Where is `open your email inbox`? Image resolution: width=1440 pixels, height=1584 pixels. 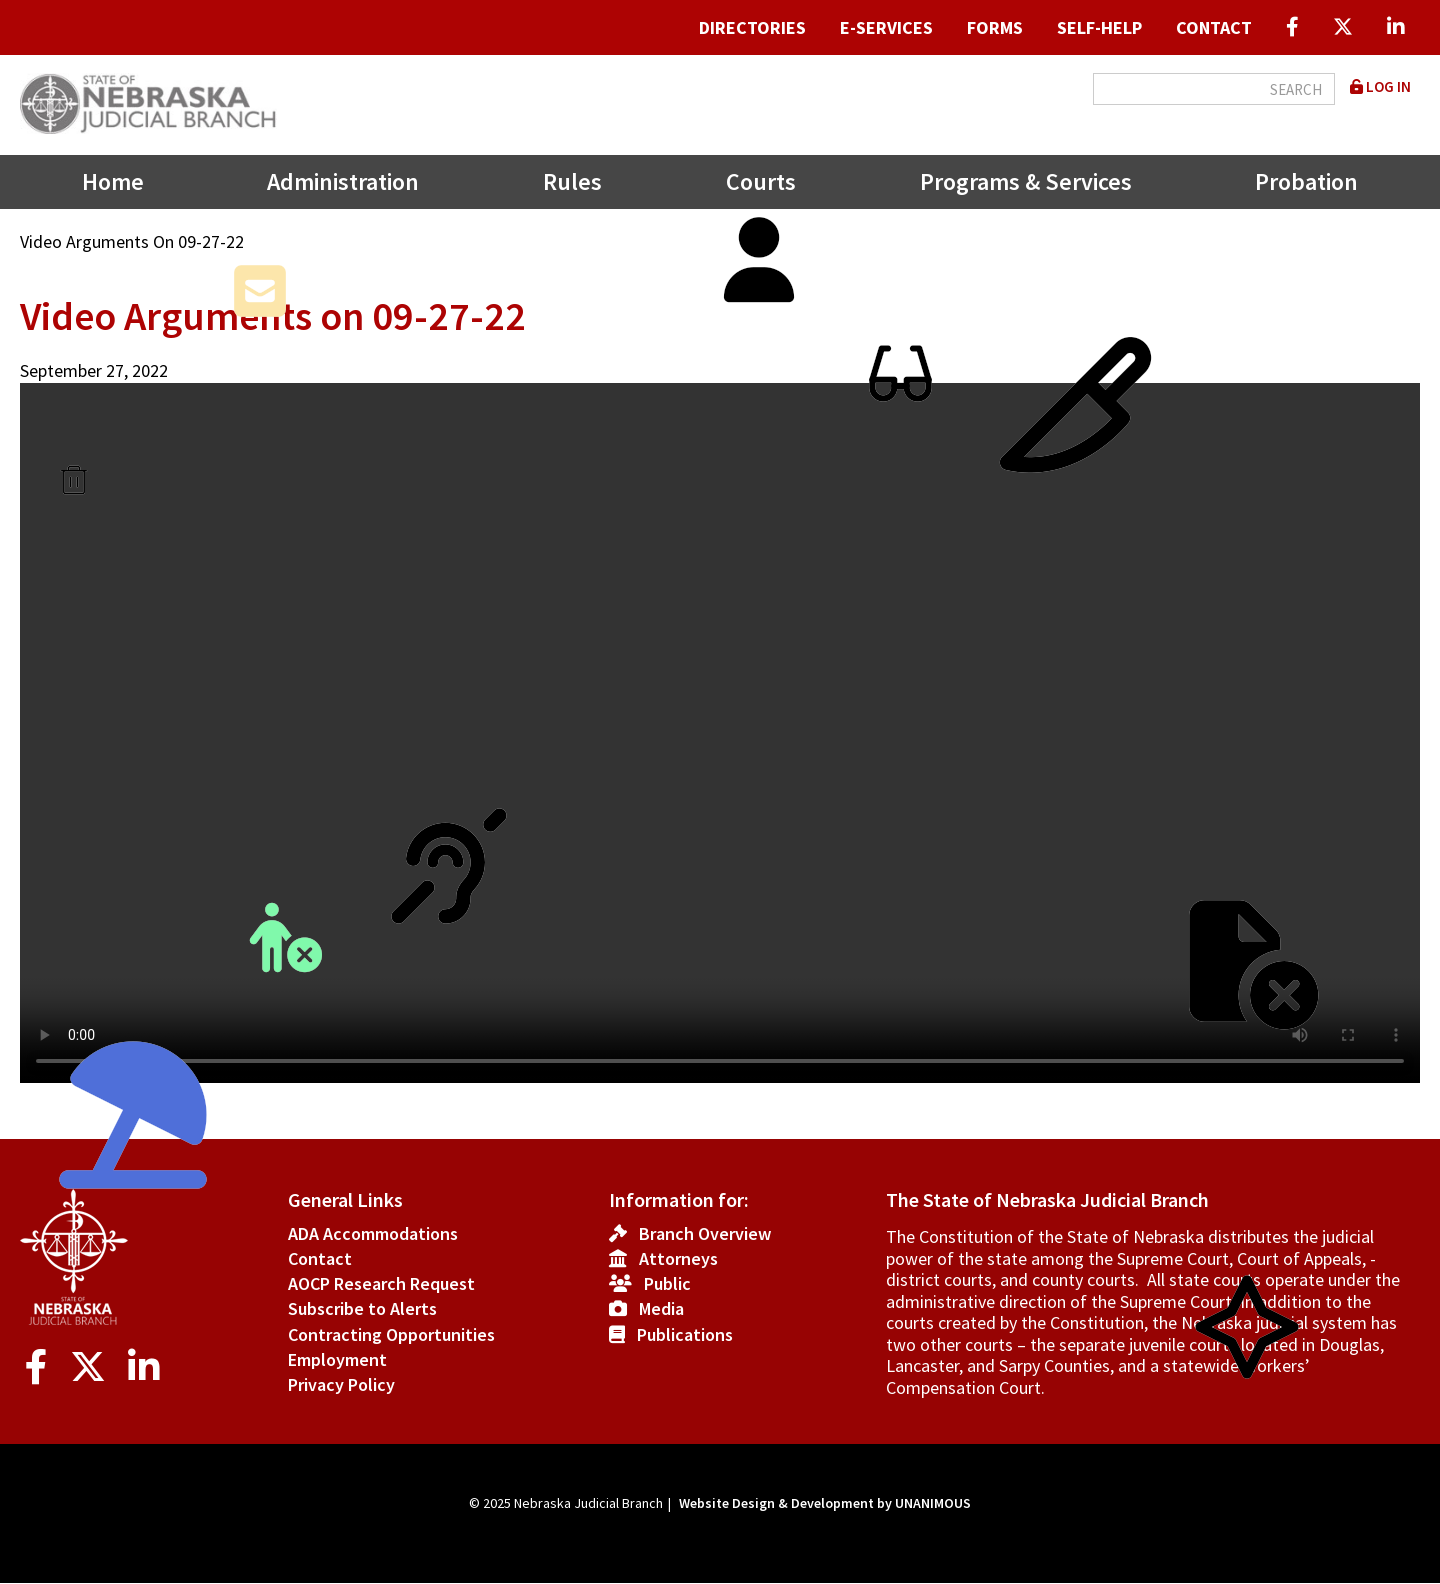 open your email inbox is located at coordinates (260, 291).